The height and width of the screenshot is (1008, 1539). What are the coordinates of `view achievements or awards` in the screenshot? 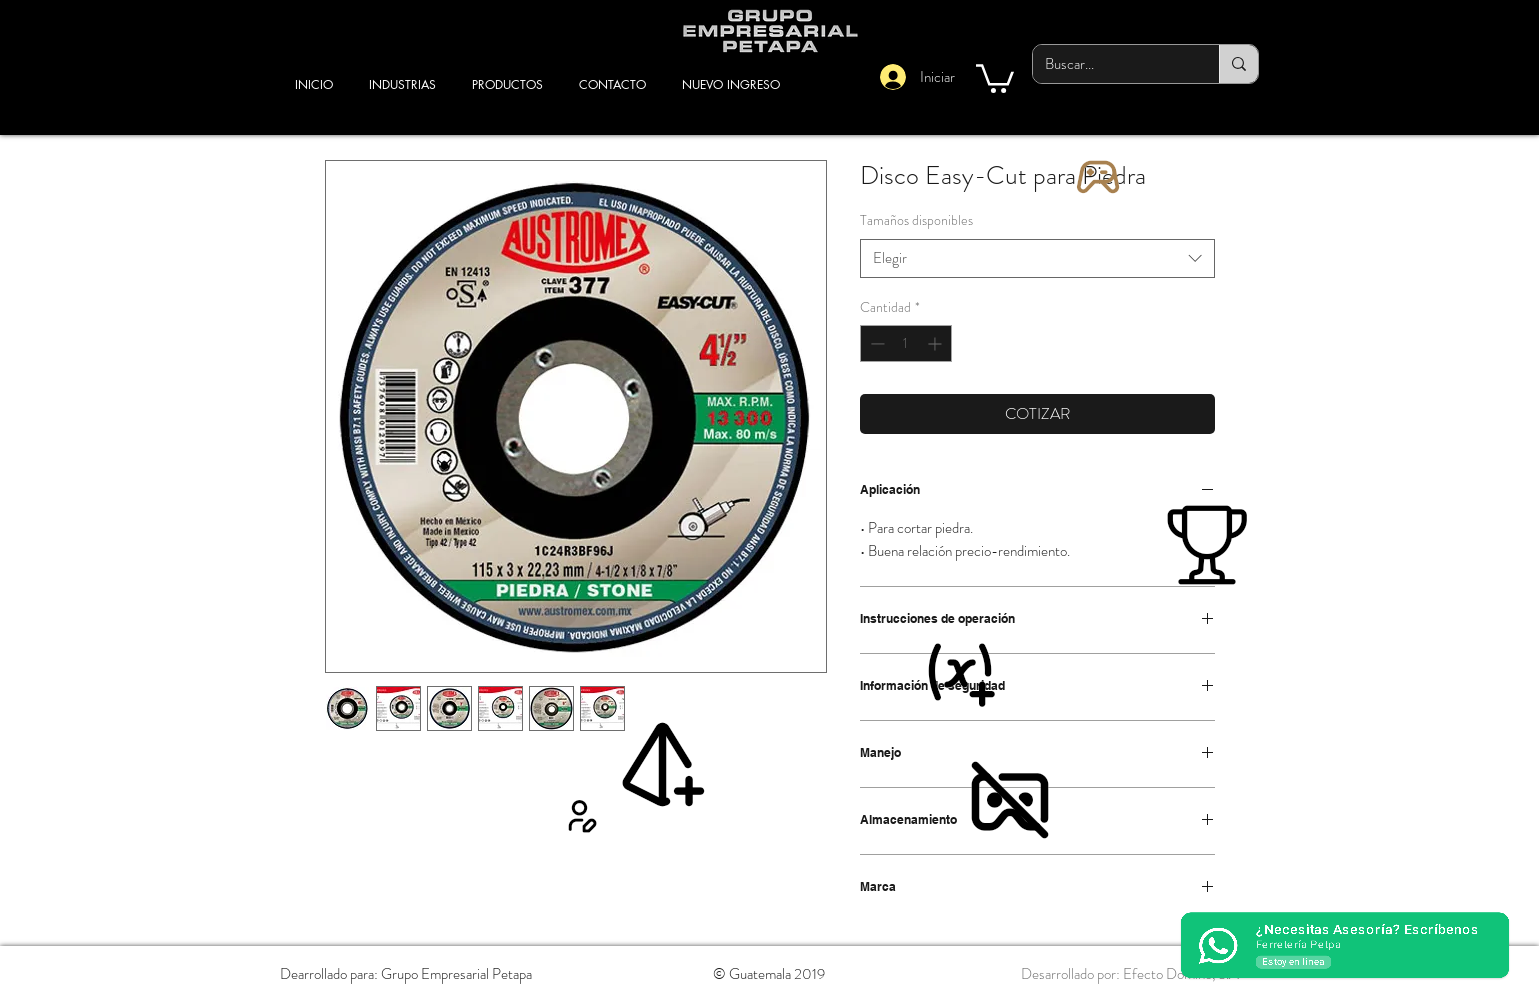 It's located at (1207, 545).